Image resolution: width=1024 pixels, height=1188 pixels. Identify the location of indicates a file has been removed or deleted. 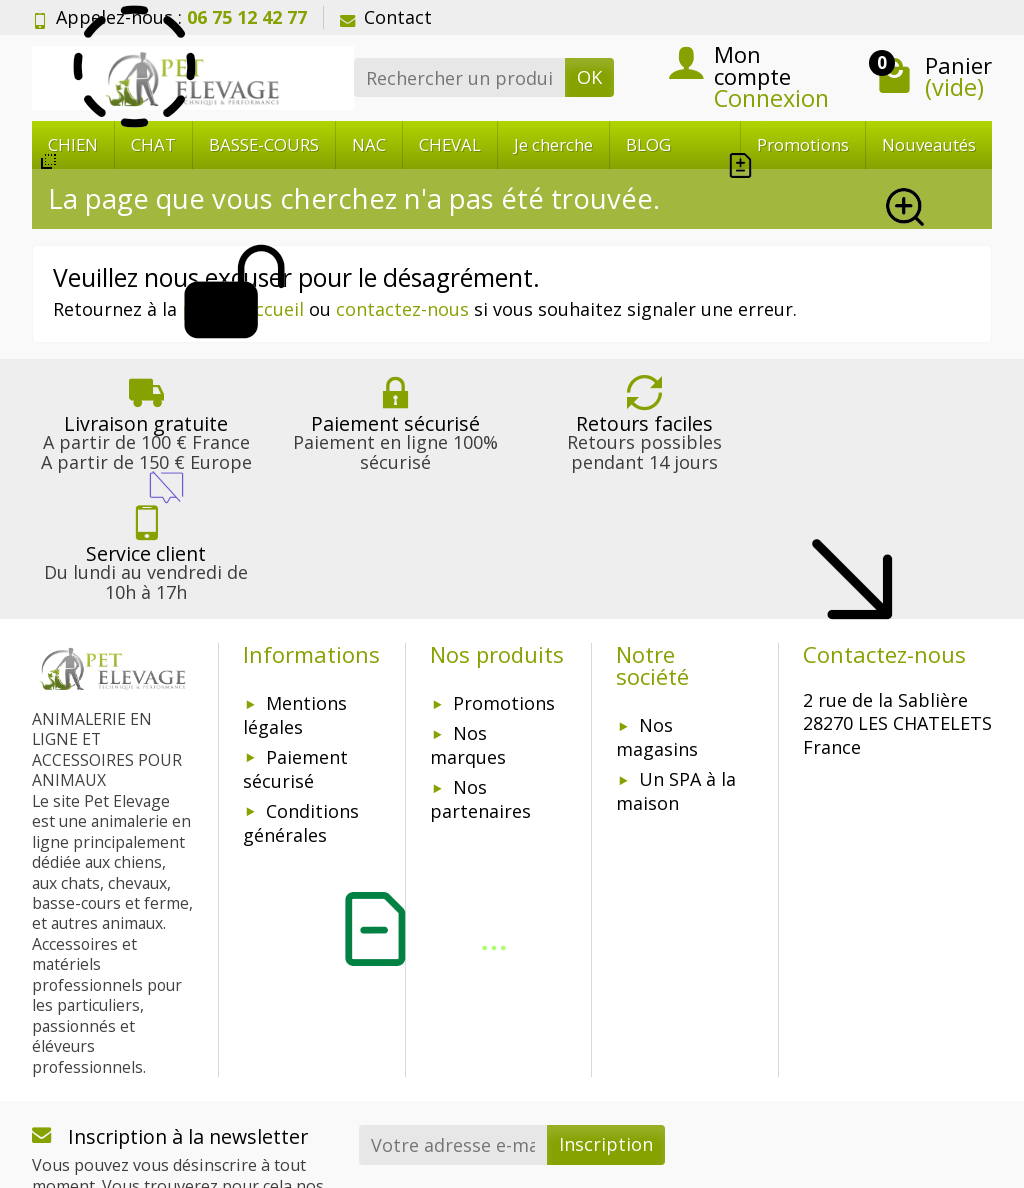
(373, 929).